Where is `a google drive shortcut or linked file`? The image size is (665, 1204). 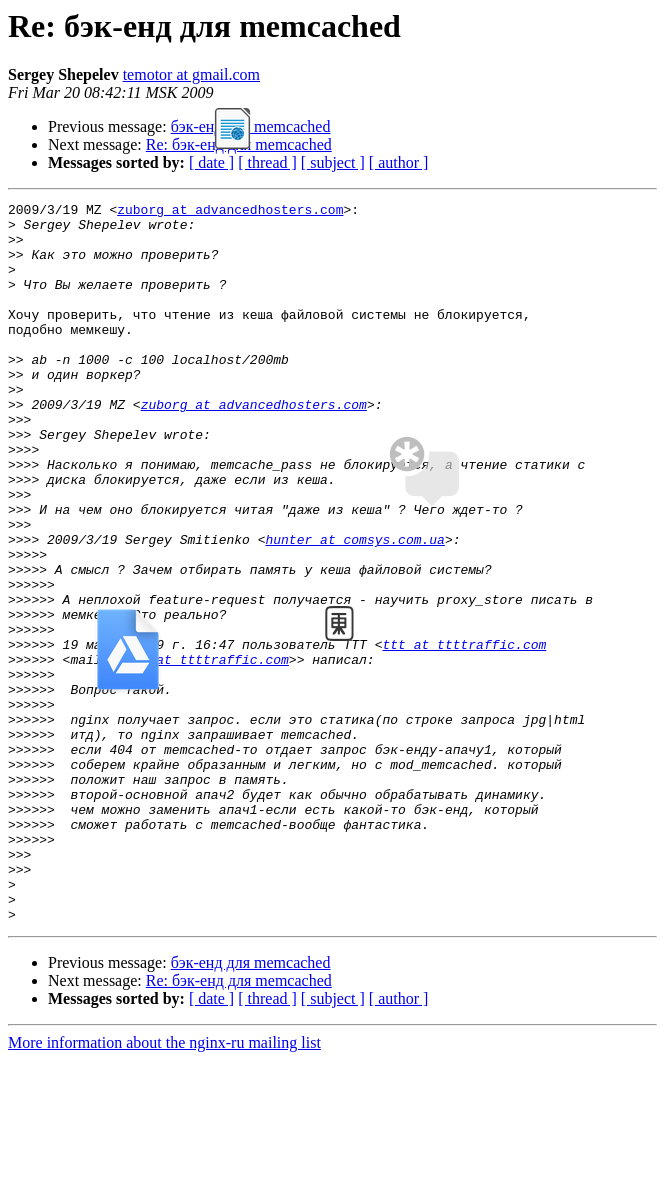
a google drive shortcut or linked file is located at coordinates (128, 651).